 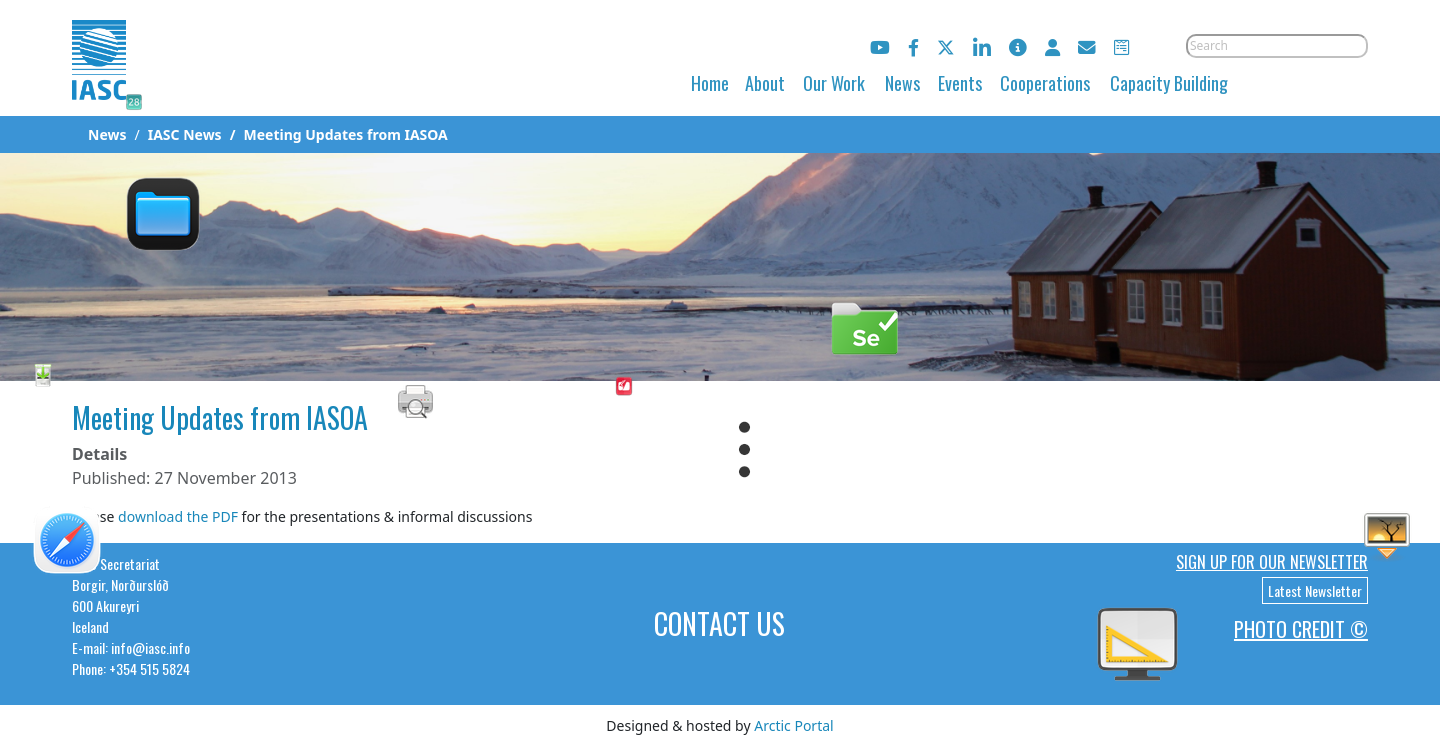 I want to click on insert an image into the document, so click(x=1387, y=536).